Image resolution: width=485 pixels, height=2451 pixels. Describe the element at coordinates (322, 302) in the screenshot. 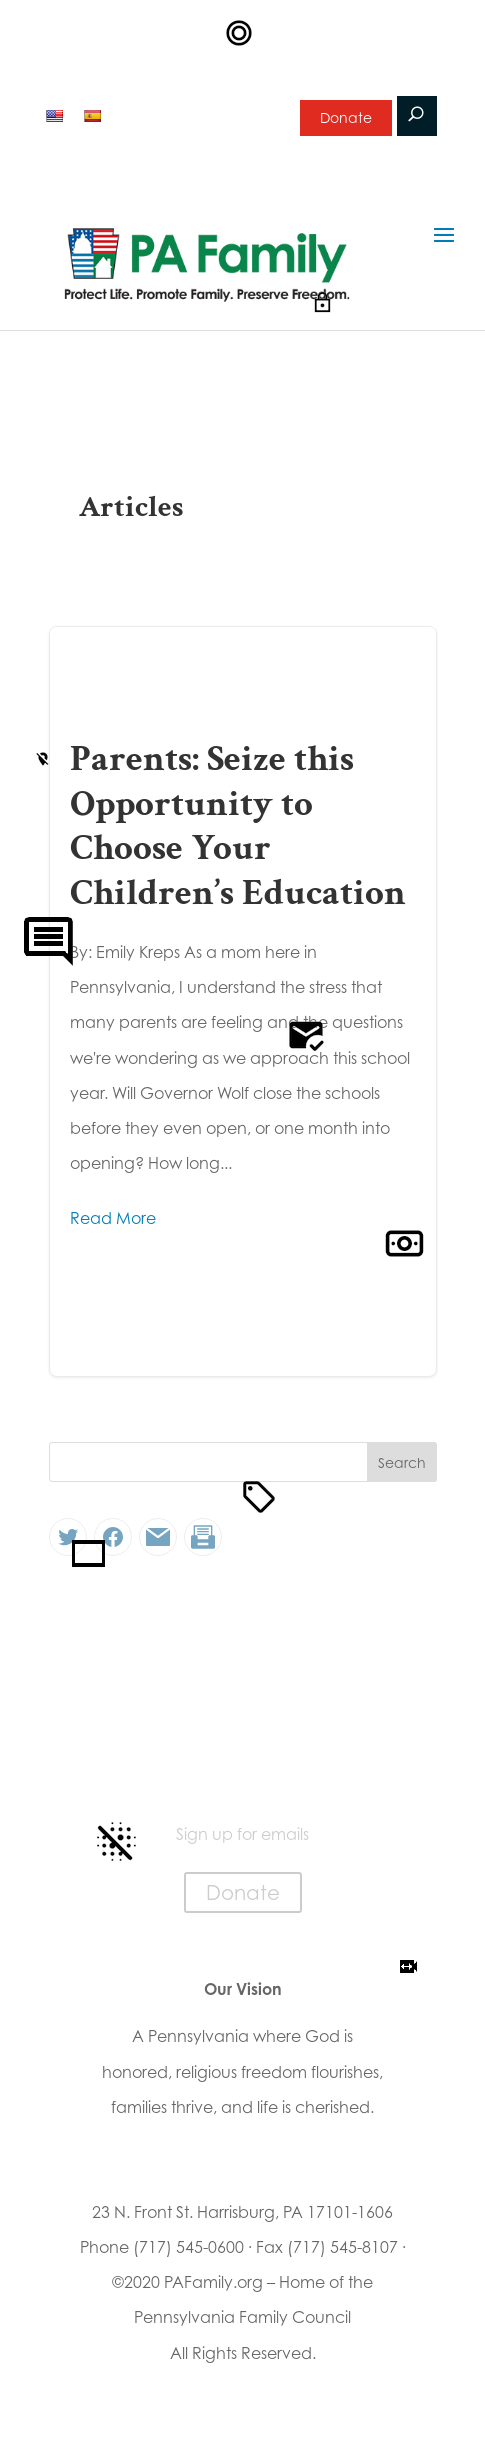

I see `indicates a locked or secured item` at that location.